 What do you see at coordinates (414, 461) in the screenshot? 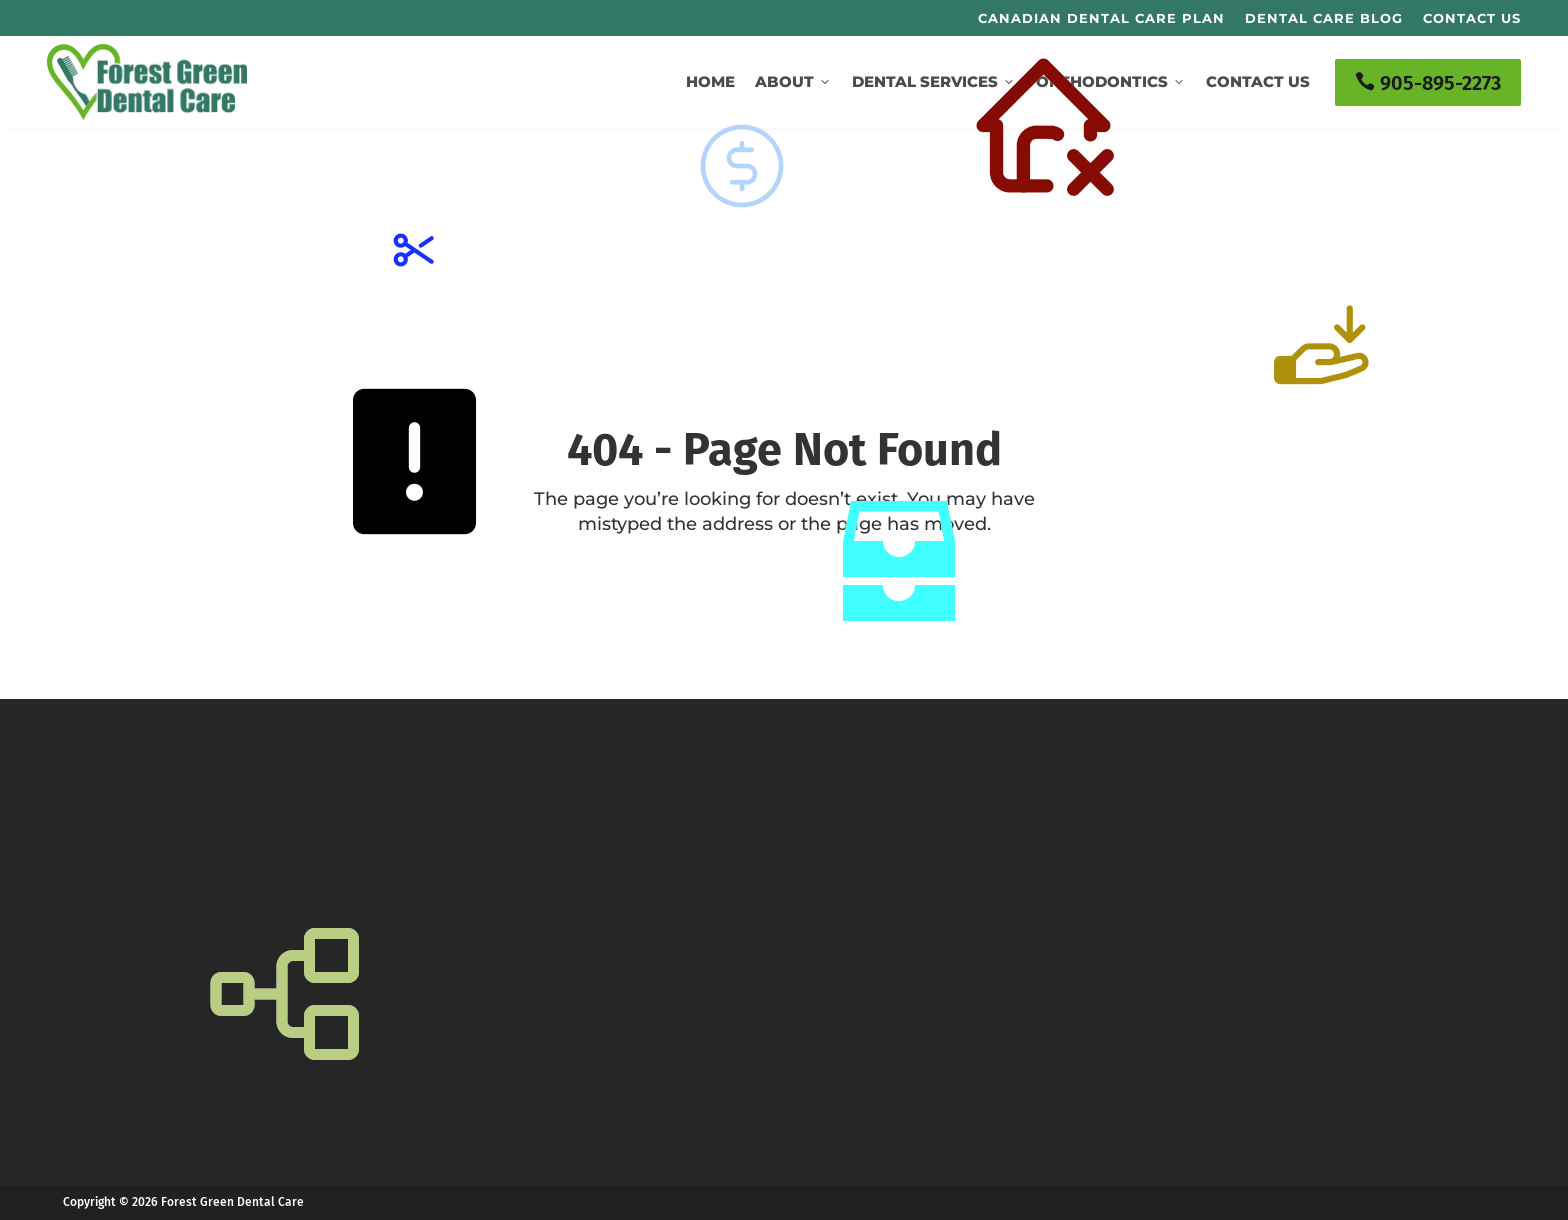
I see `indicates a warning or alert requiring attention` at bounding box center [414, 461].